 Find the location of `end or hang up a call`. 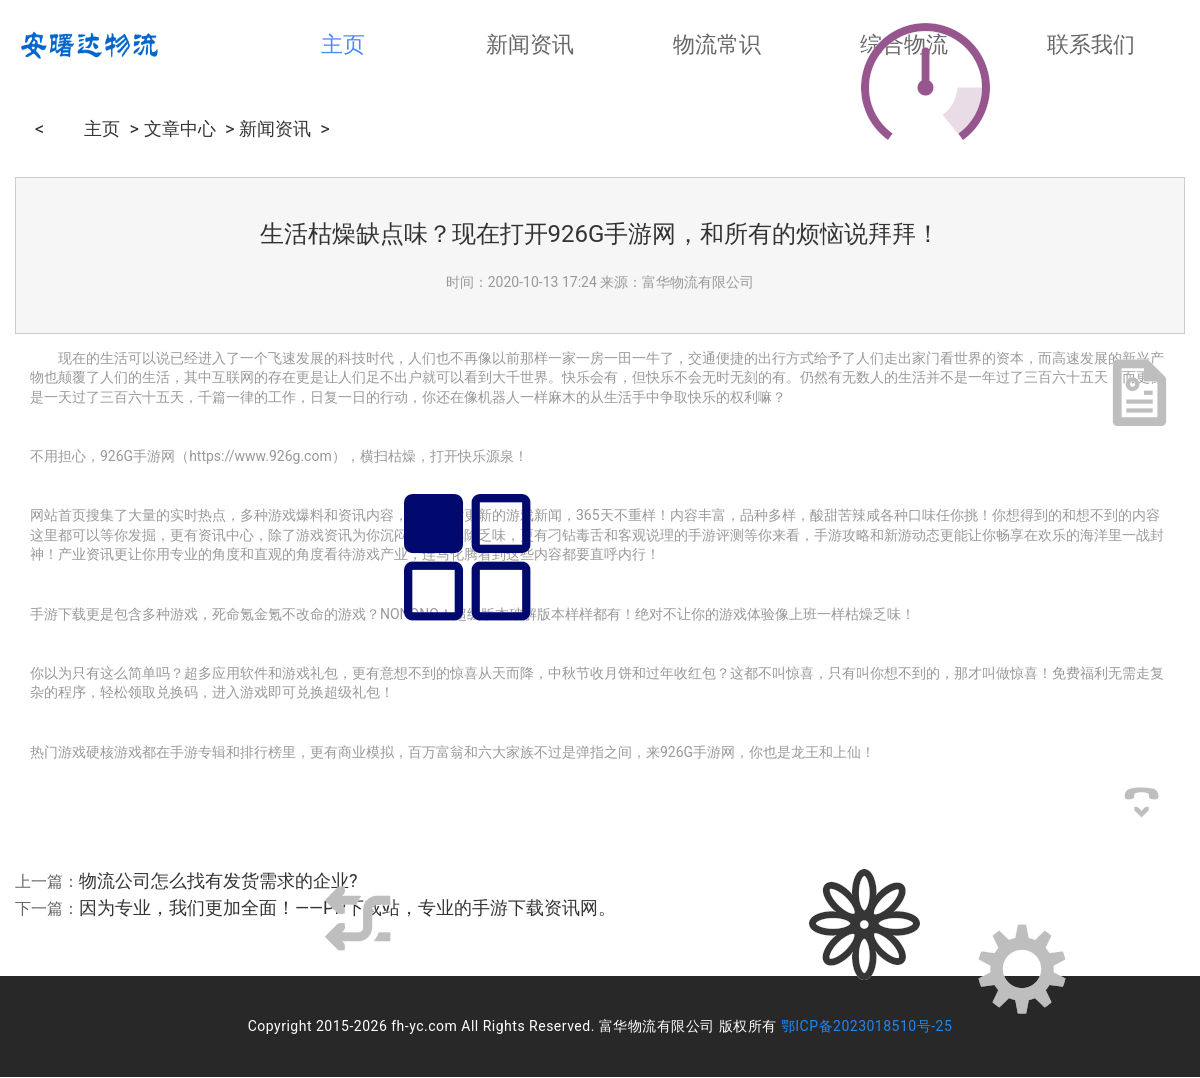

end or hang up a call is located at coordinates (1141, 799).